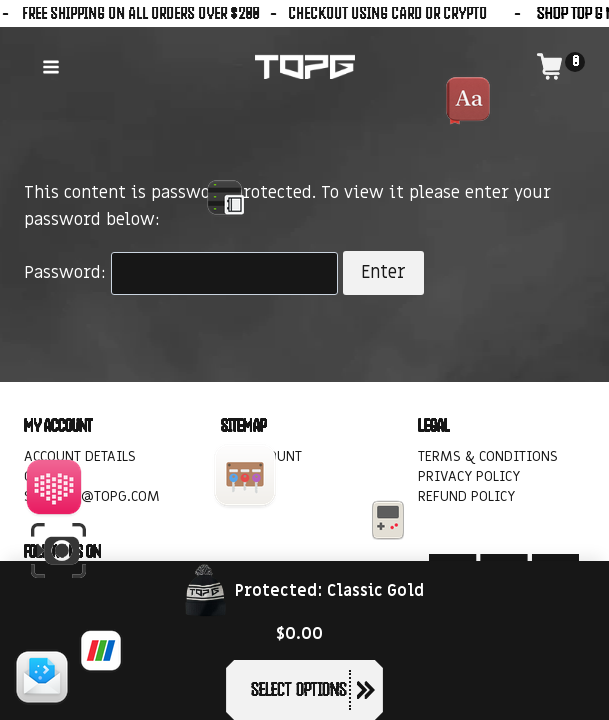  What do you see at coordinates (54, 487) in the screenshot?
I see `open vvave music player app` at bounding box center [54, 487].